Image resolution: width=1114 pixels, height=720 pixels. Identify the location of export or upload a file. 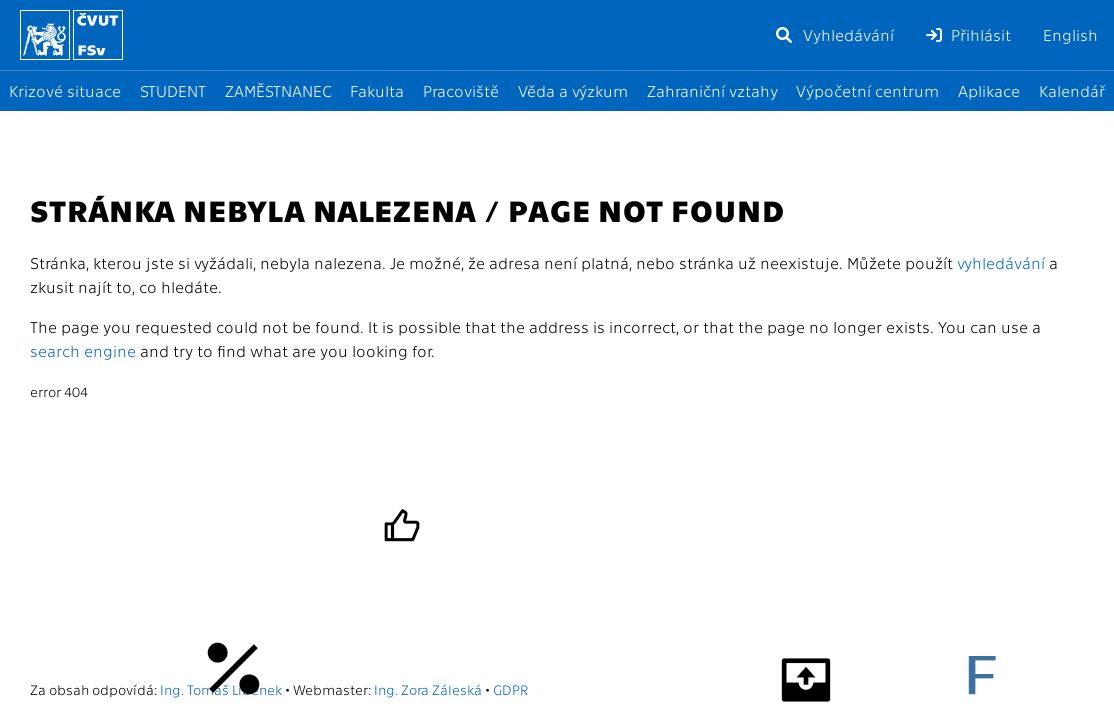
(806, 680).